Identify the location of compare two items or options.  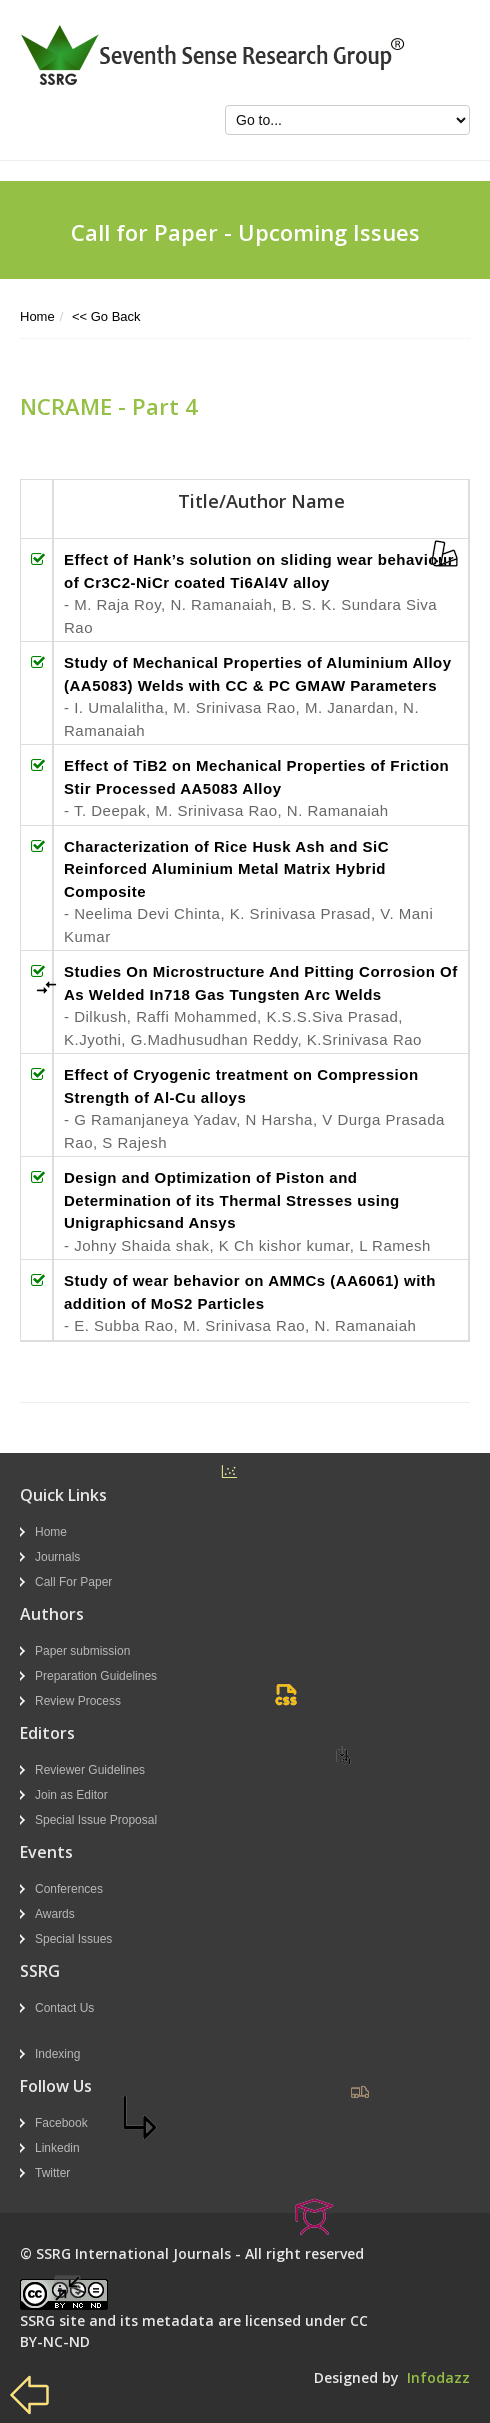
(46, 987).